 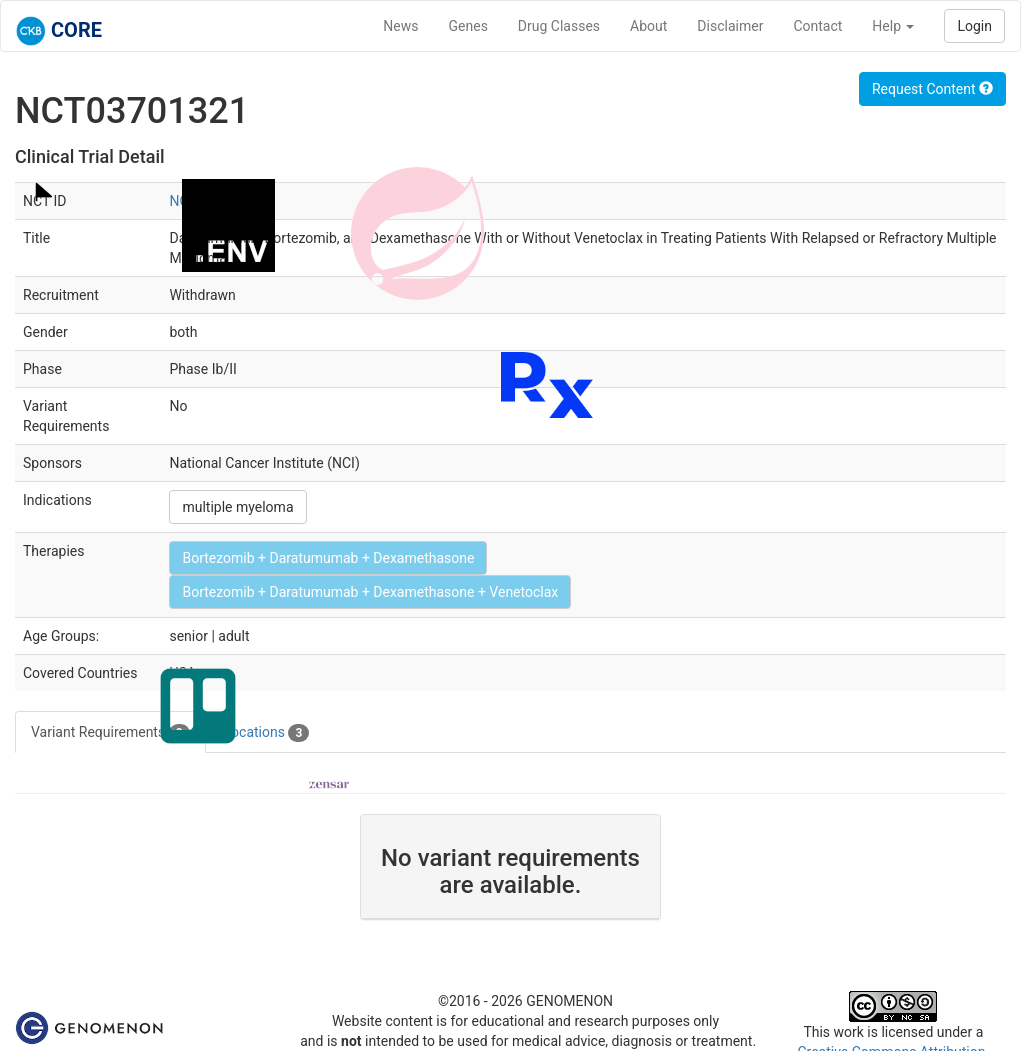 What do you see at coordinates (547, 385) in the screenshot?
I see `open Reactive Resume app` at bounding box center [547, 385].